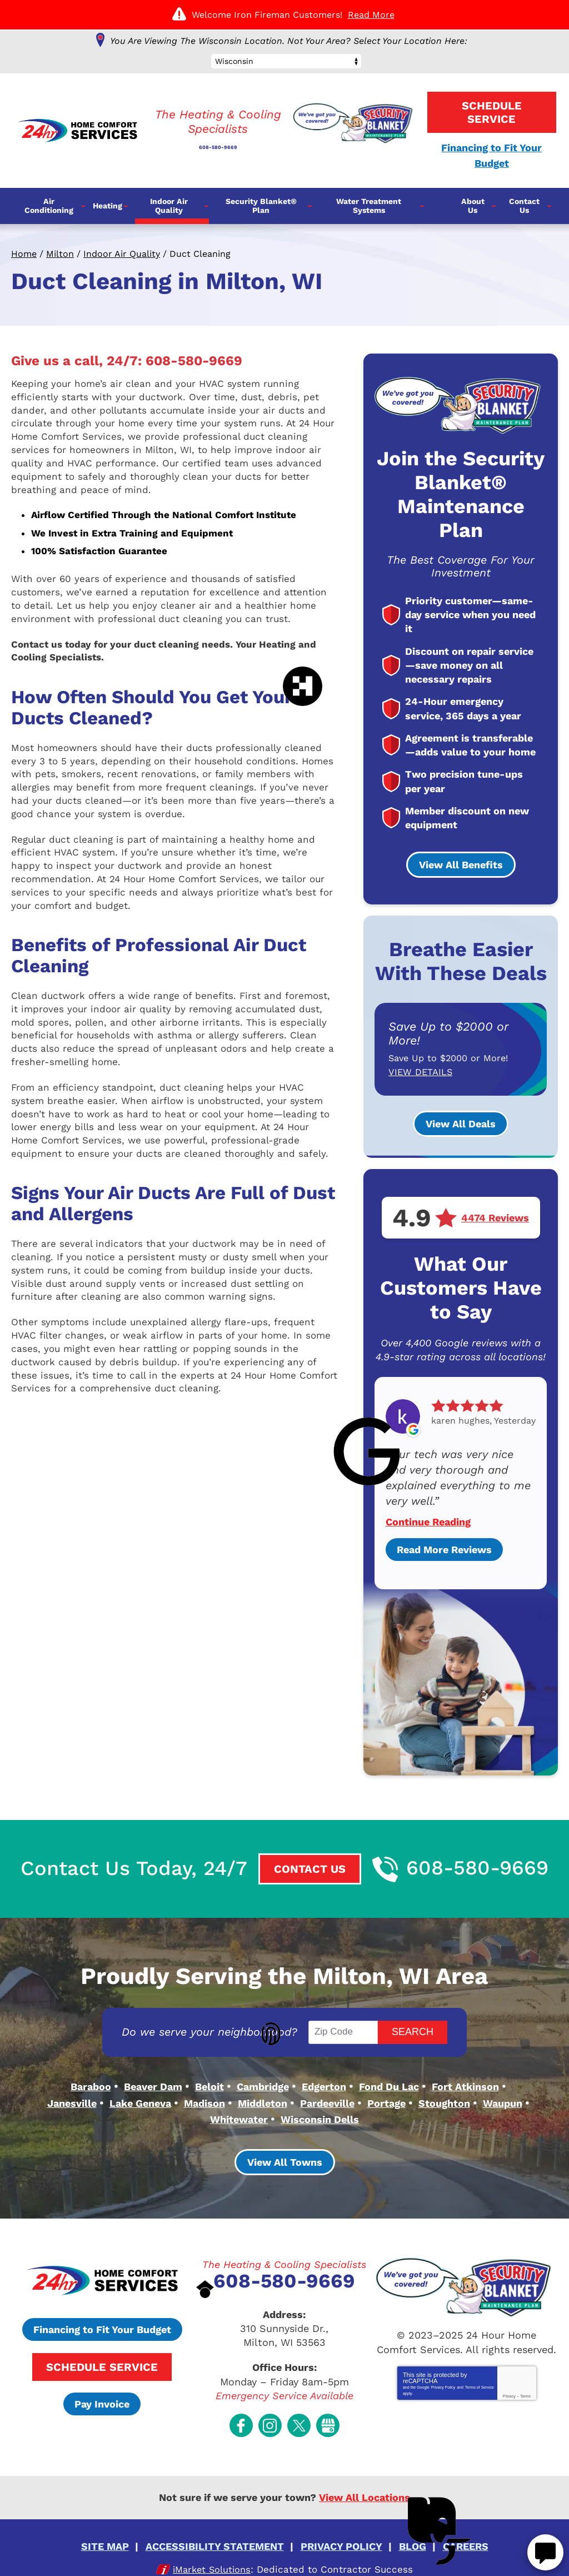 This screenshot has height=2576, width=569. I want to click on open the Crehana app, so click(302, 686).